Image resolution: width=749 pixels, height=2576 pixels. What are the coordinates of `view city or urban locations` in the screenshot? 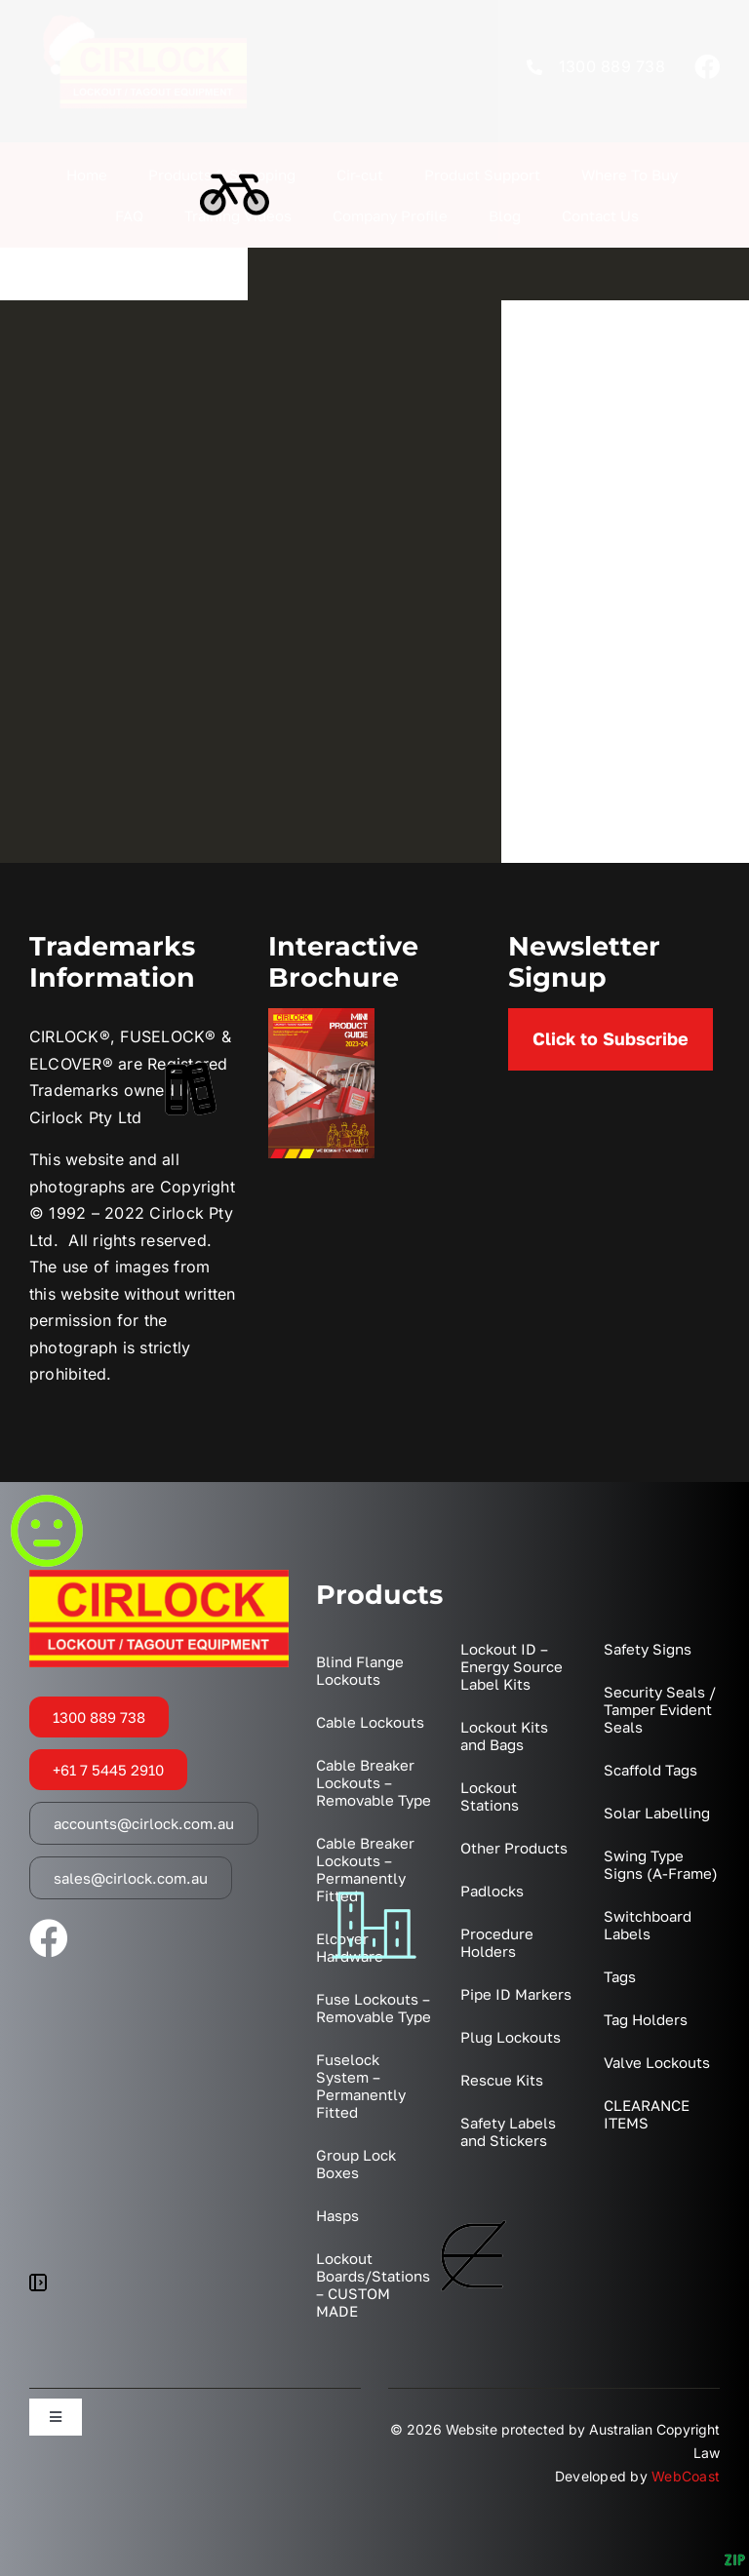 It's located at (374, 1925).